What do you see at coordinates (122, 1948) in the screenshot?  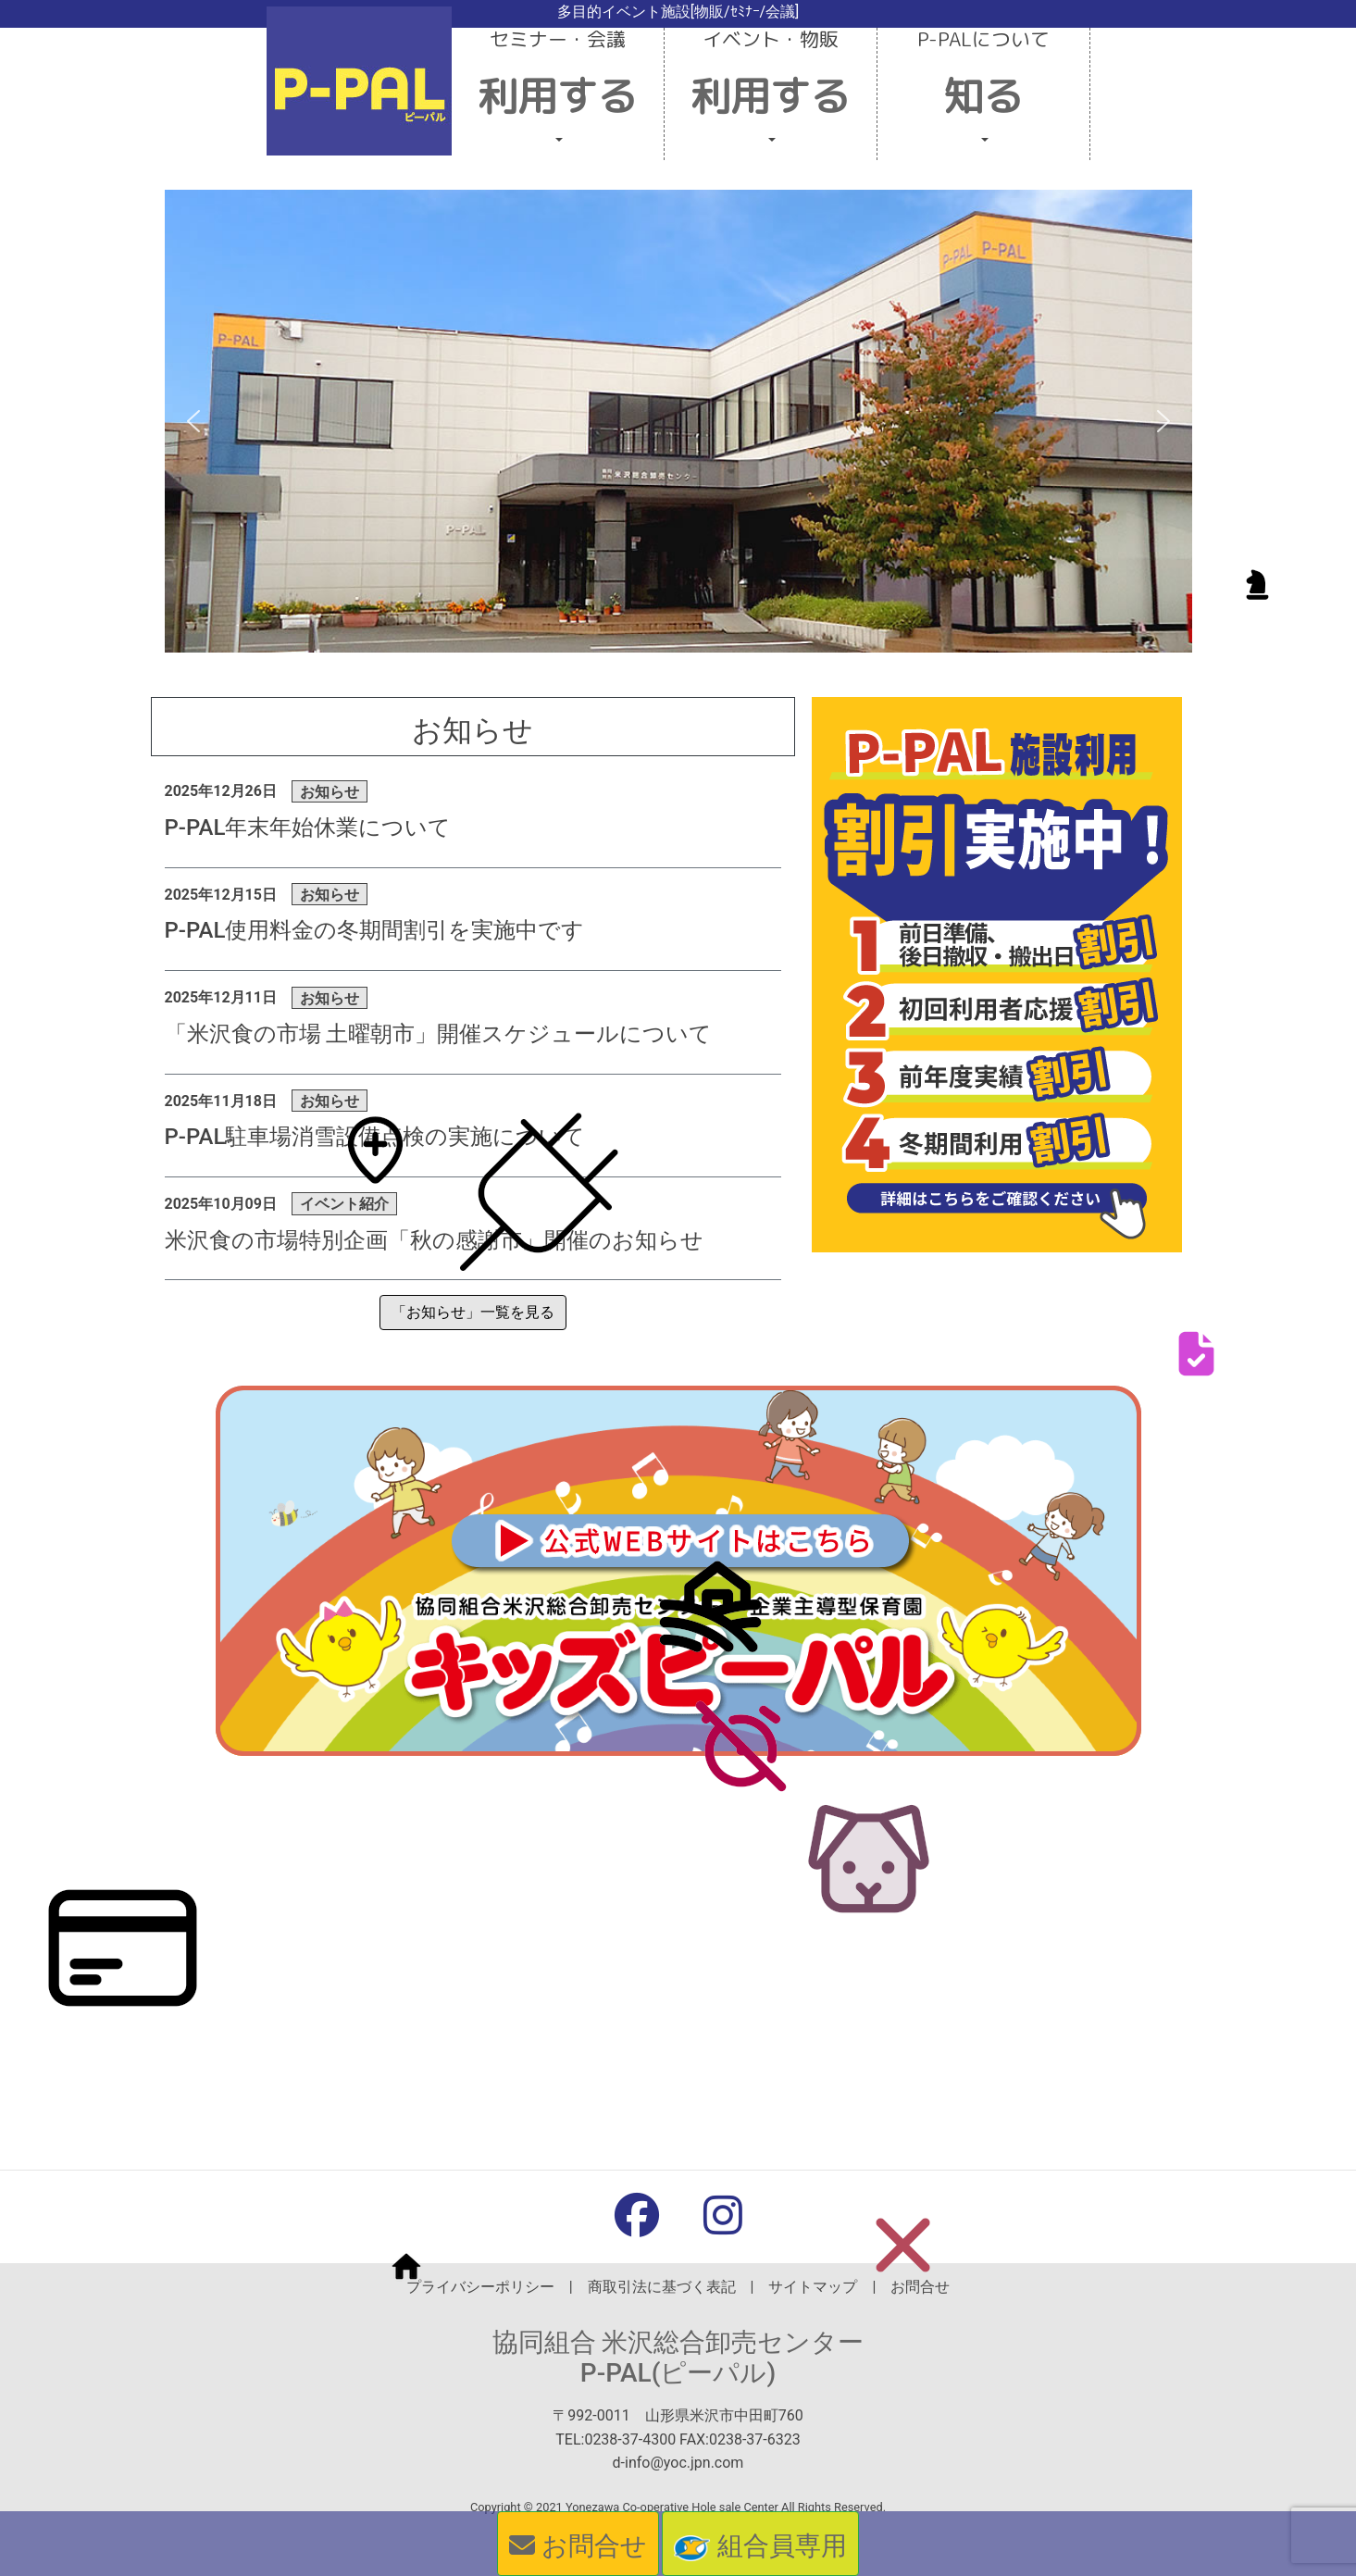 I see `manage payment methods` at bounding box center [122, 1948].